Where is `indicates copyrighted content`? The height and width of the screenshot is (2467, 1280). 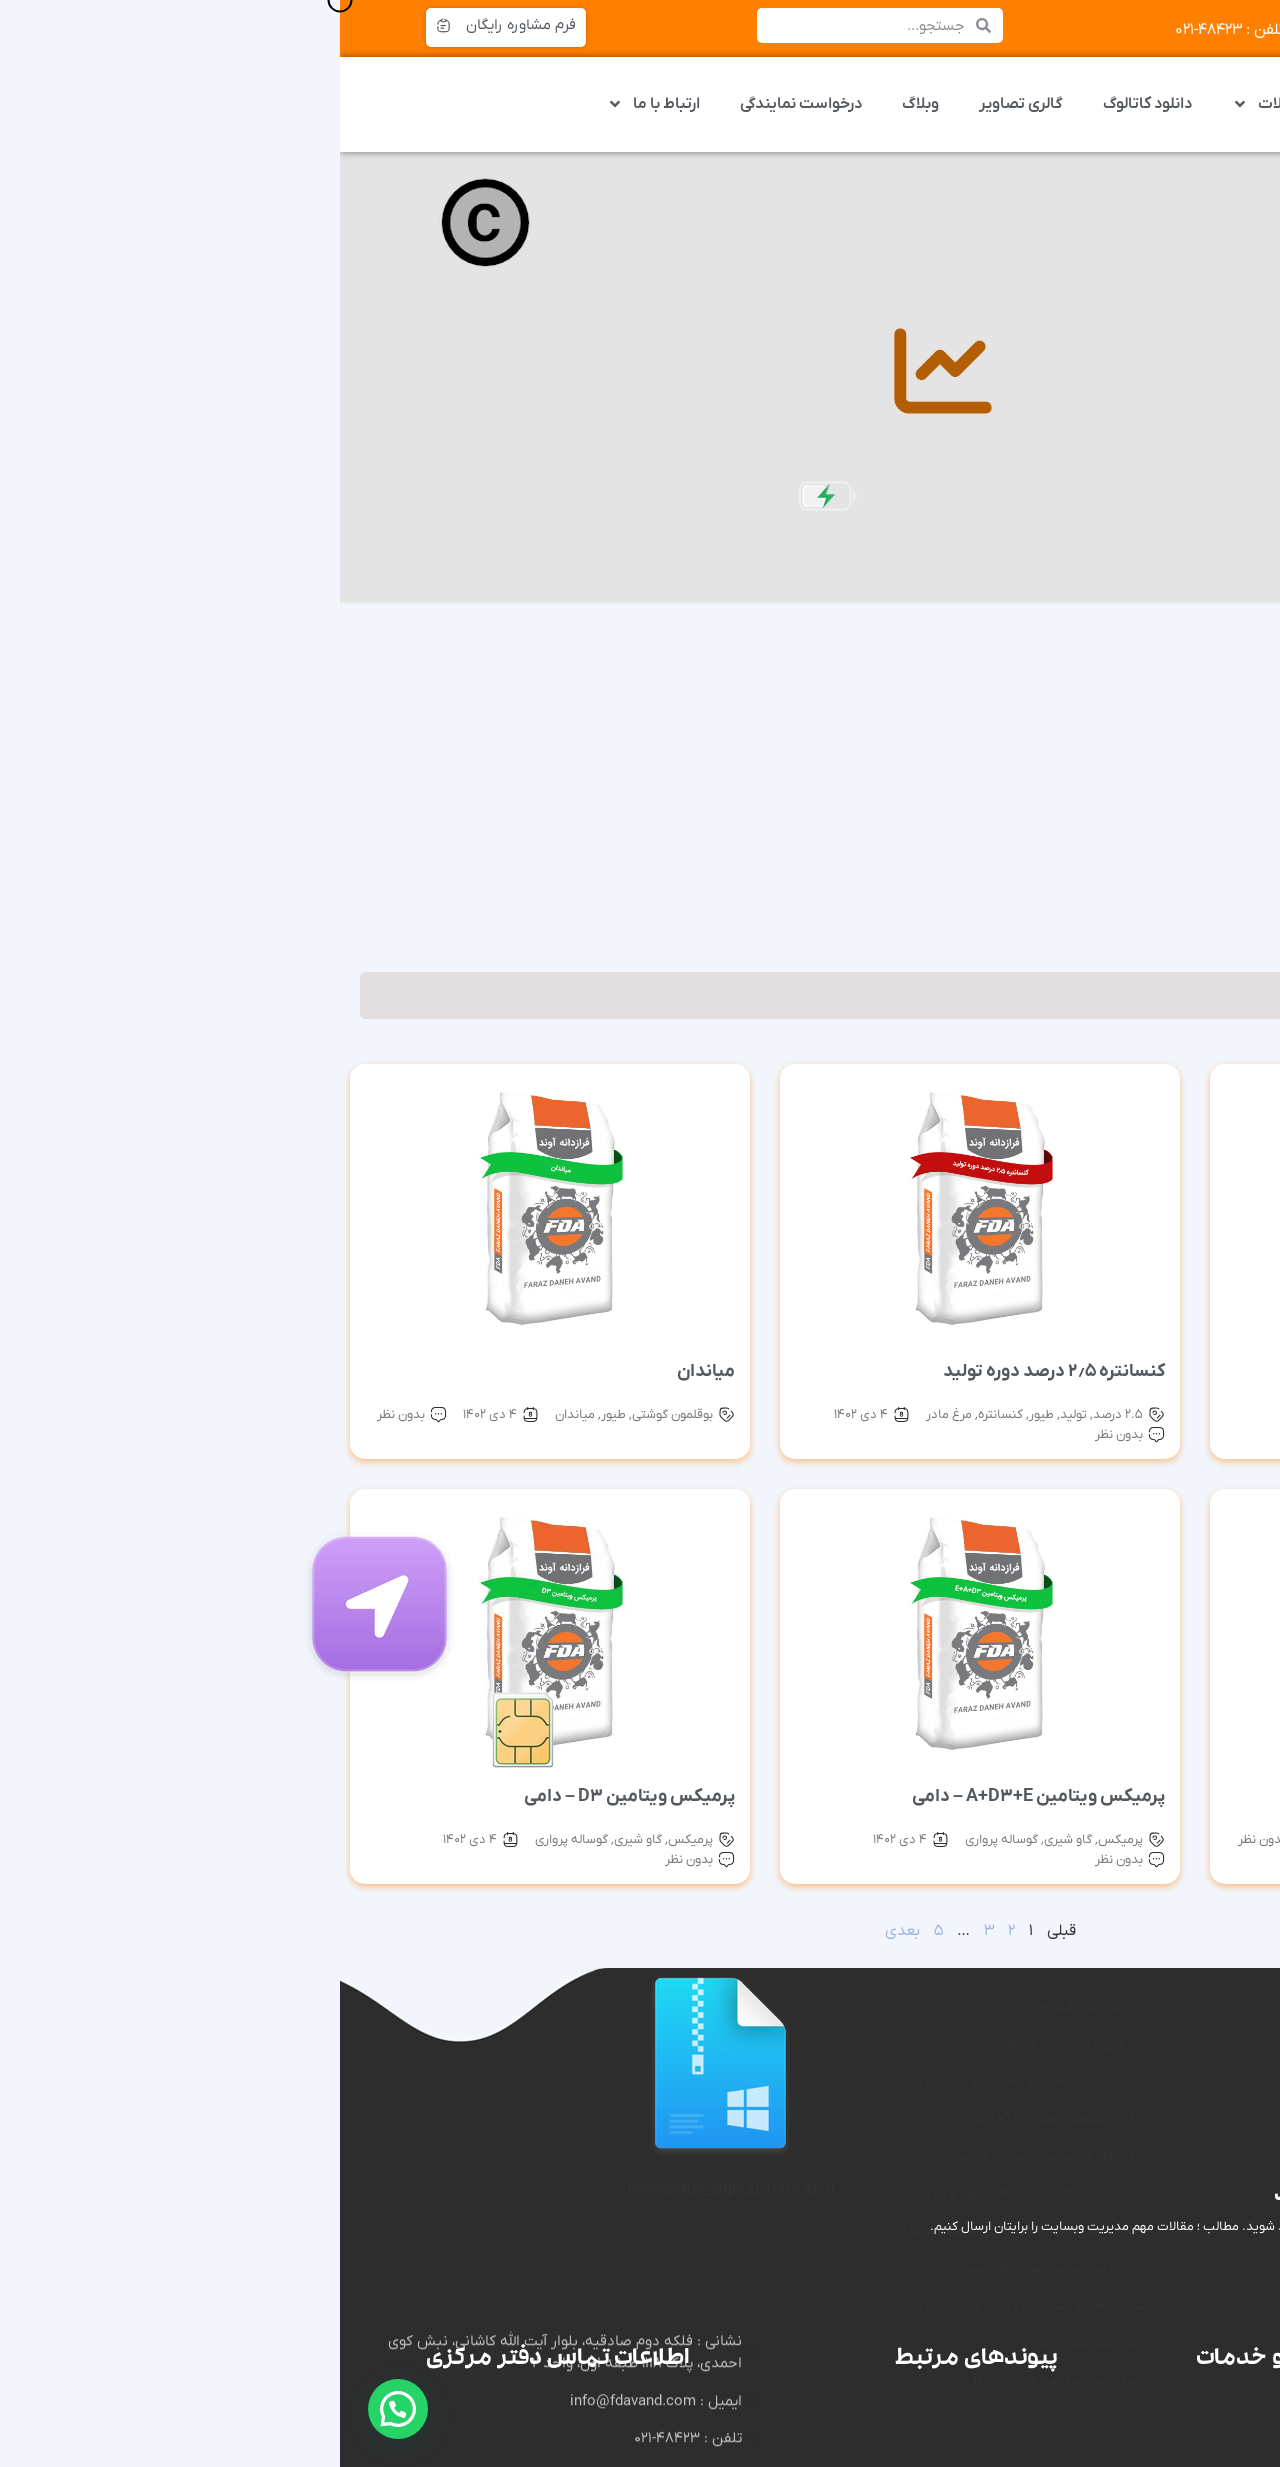 indicates copyrighted content is located at coordinates (485, 222).